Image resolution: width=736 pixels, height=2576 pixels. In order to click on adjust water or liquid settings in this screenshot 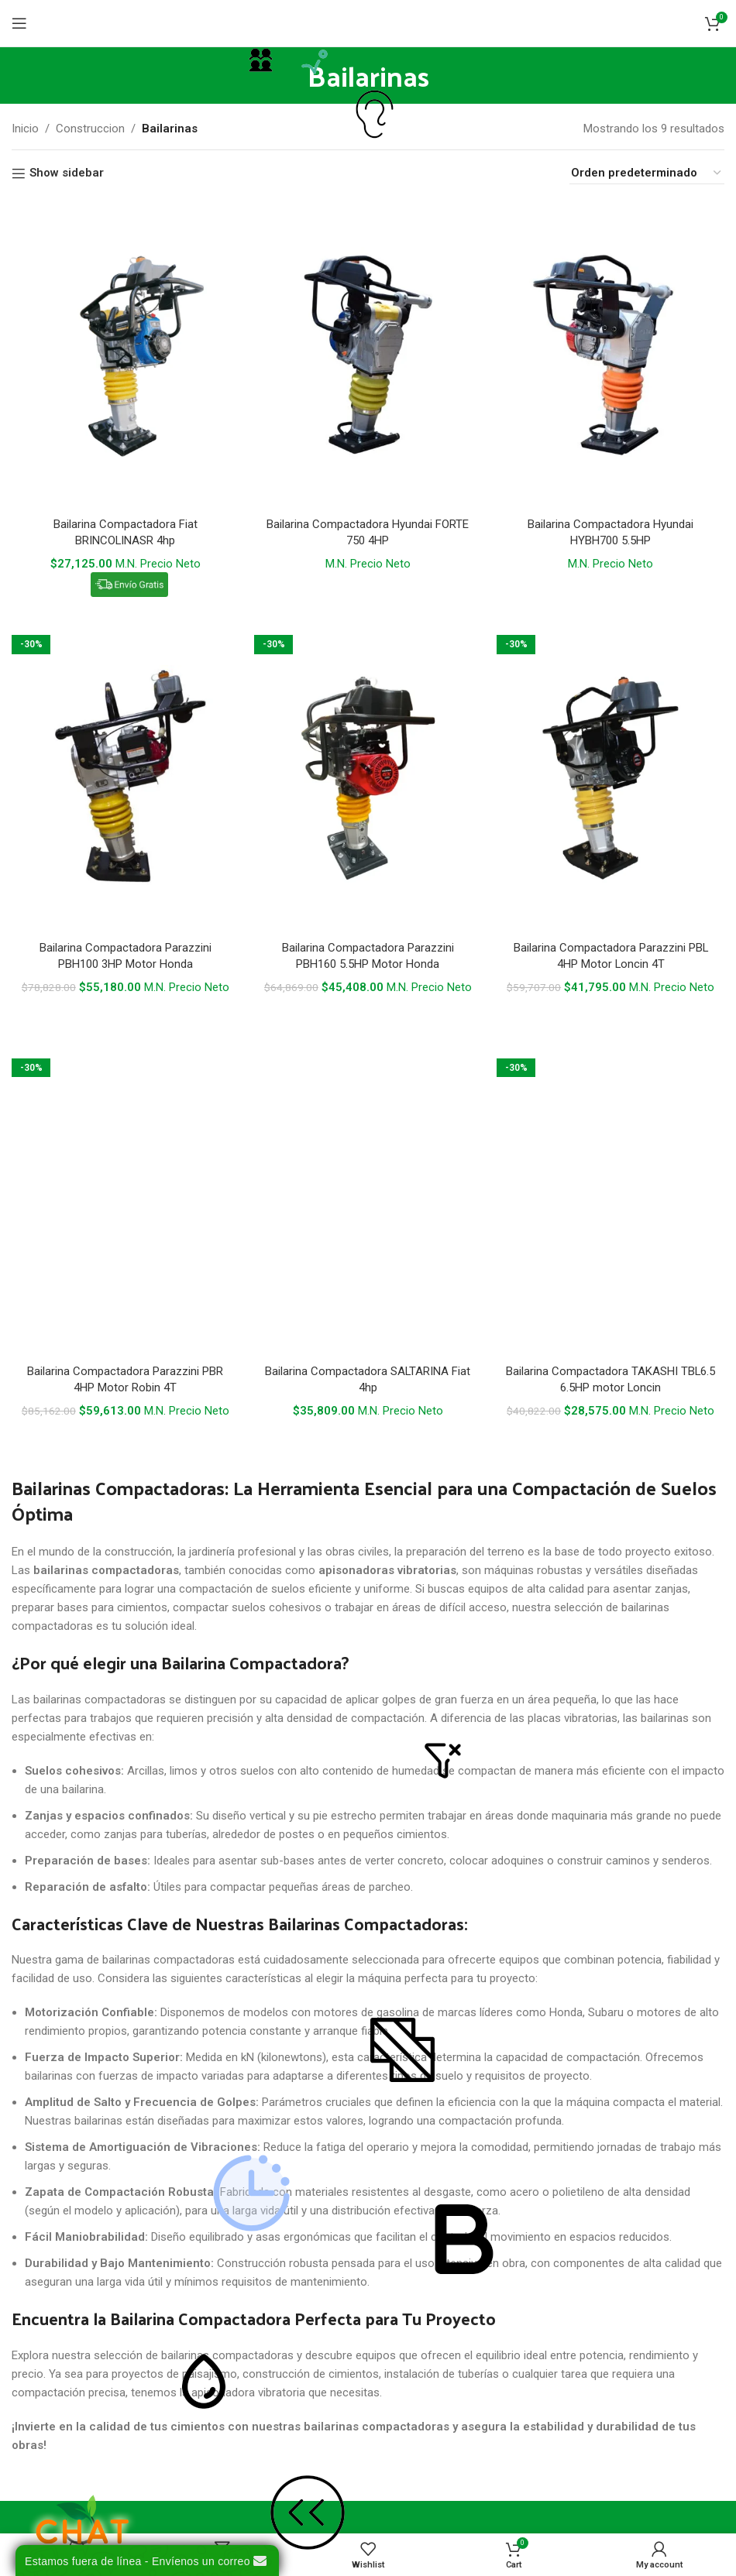, I will do `click(204, 2383)`.